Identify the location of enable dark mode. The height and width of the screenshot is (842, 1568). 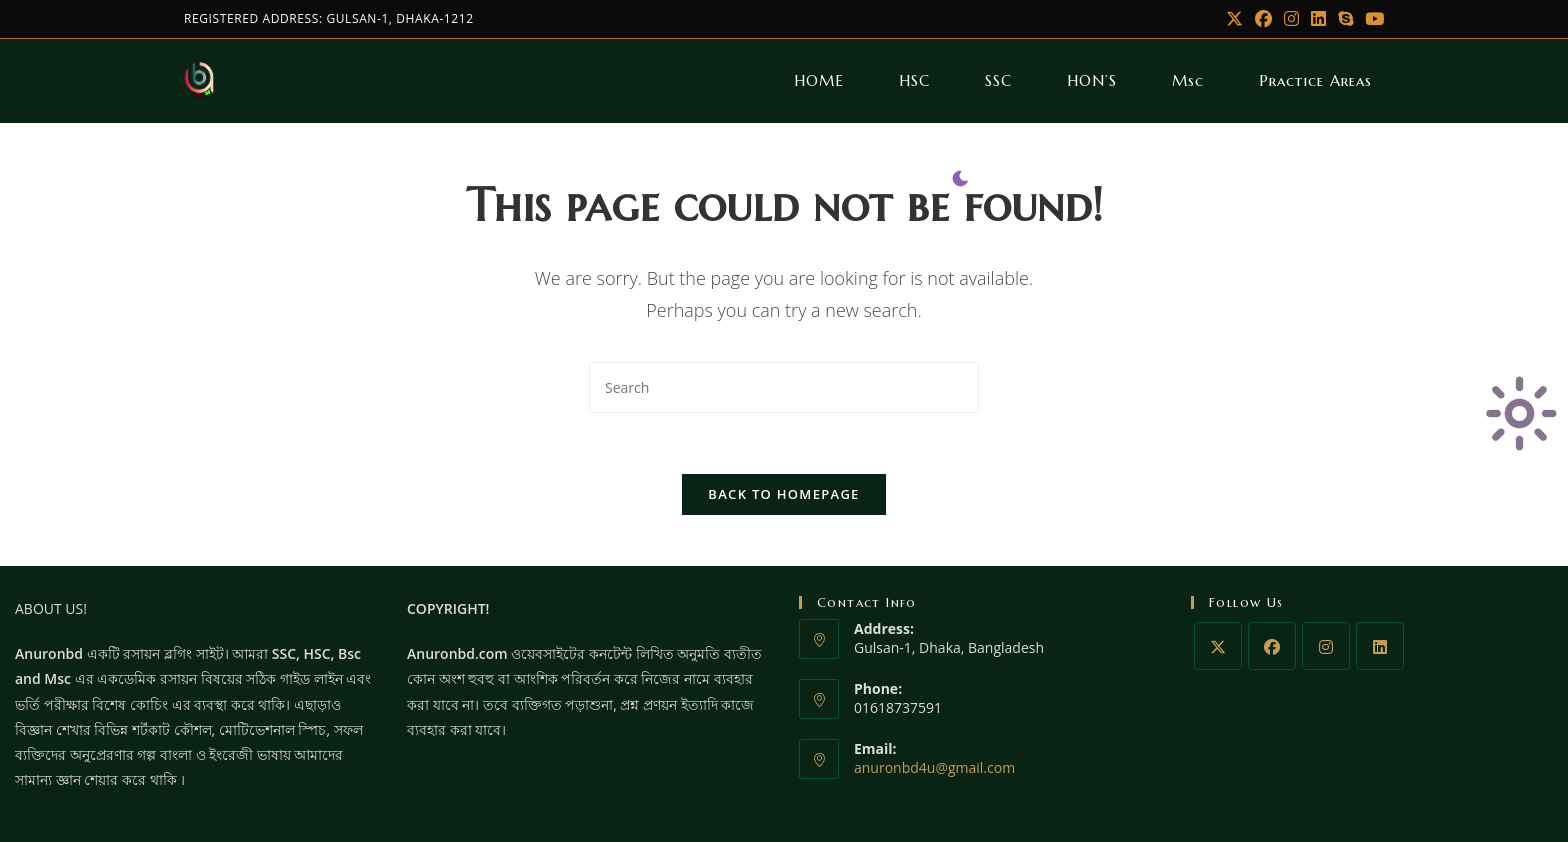
(960, 178).